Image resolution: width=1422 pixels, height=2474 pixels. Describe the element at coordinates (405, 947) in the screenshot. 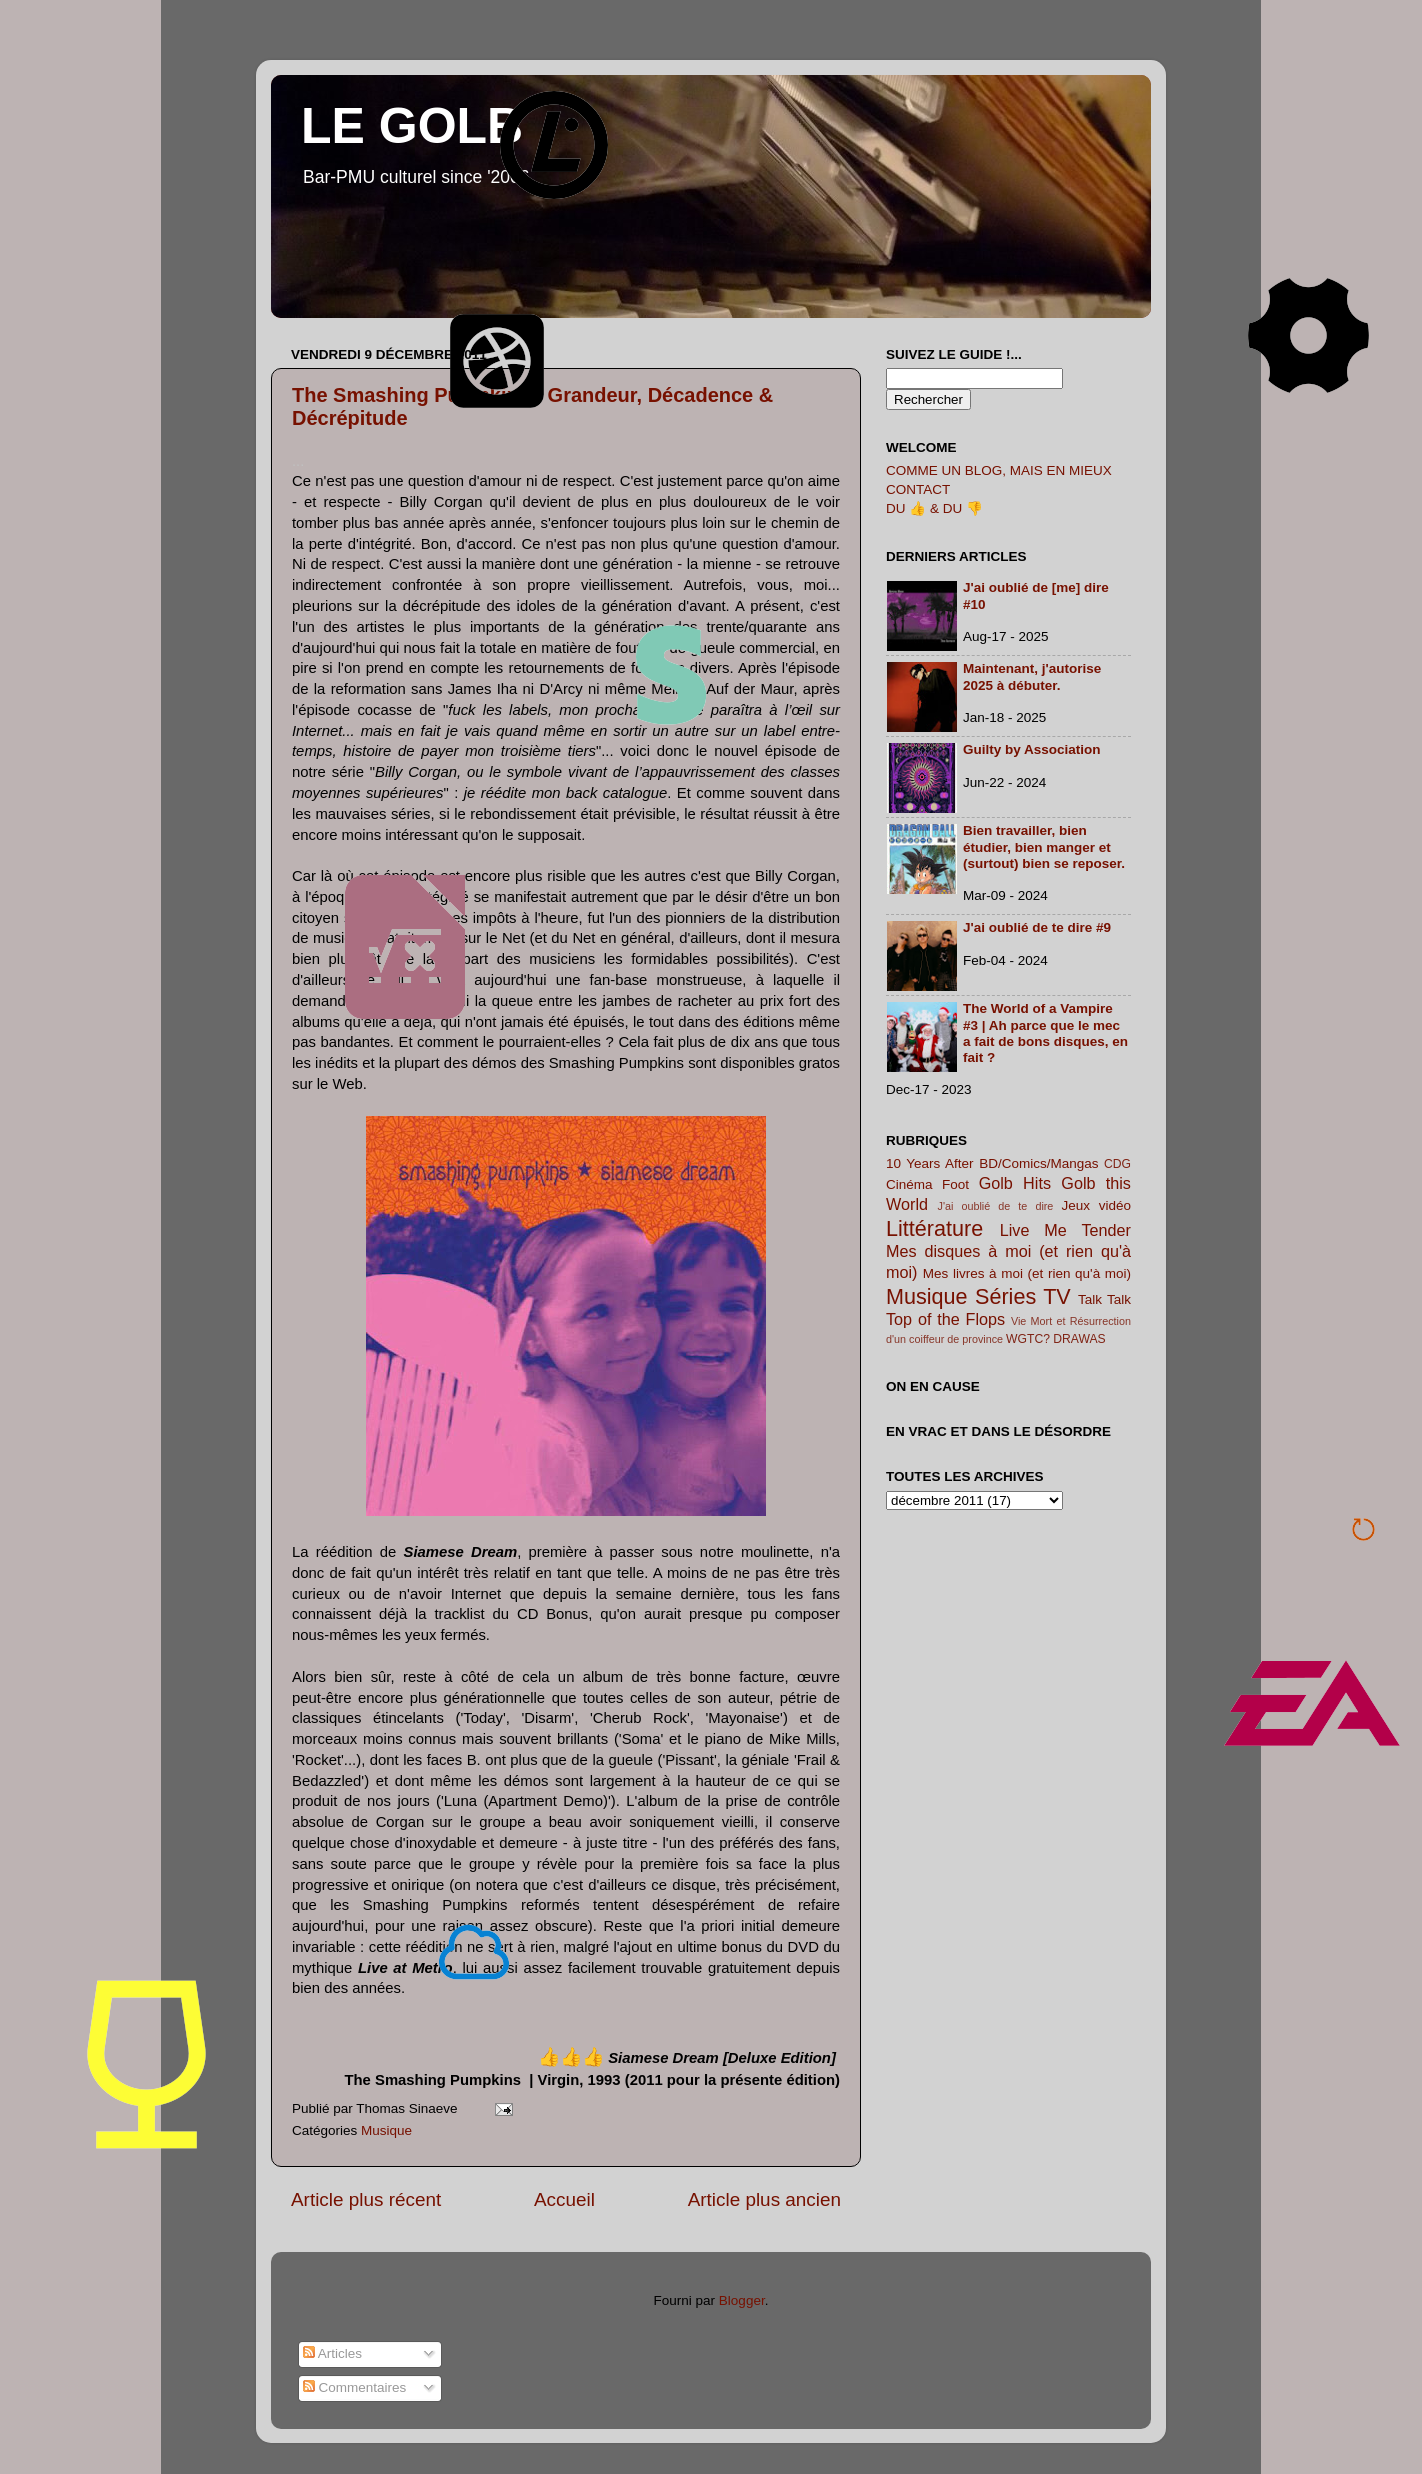

I see `open LibreOffice Math application` at that location.